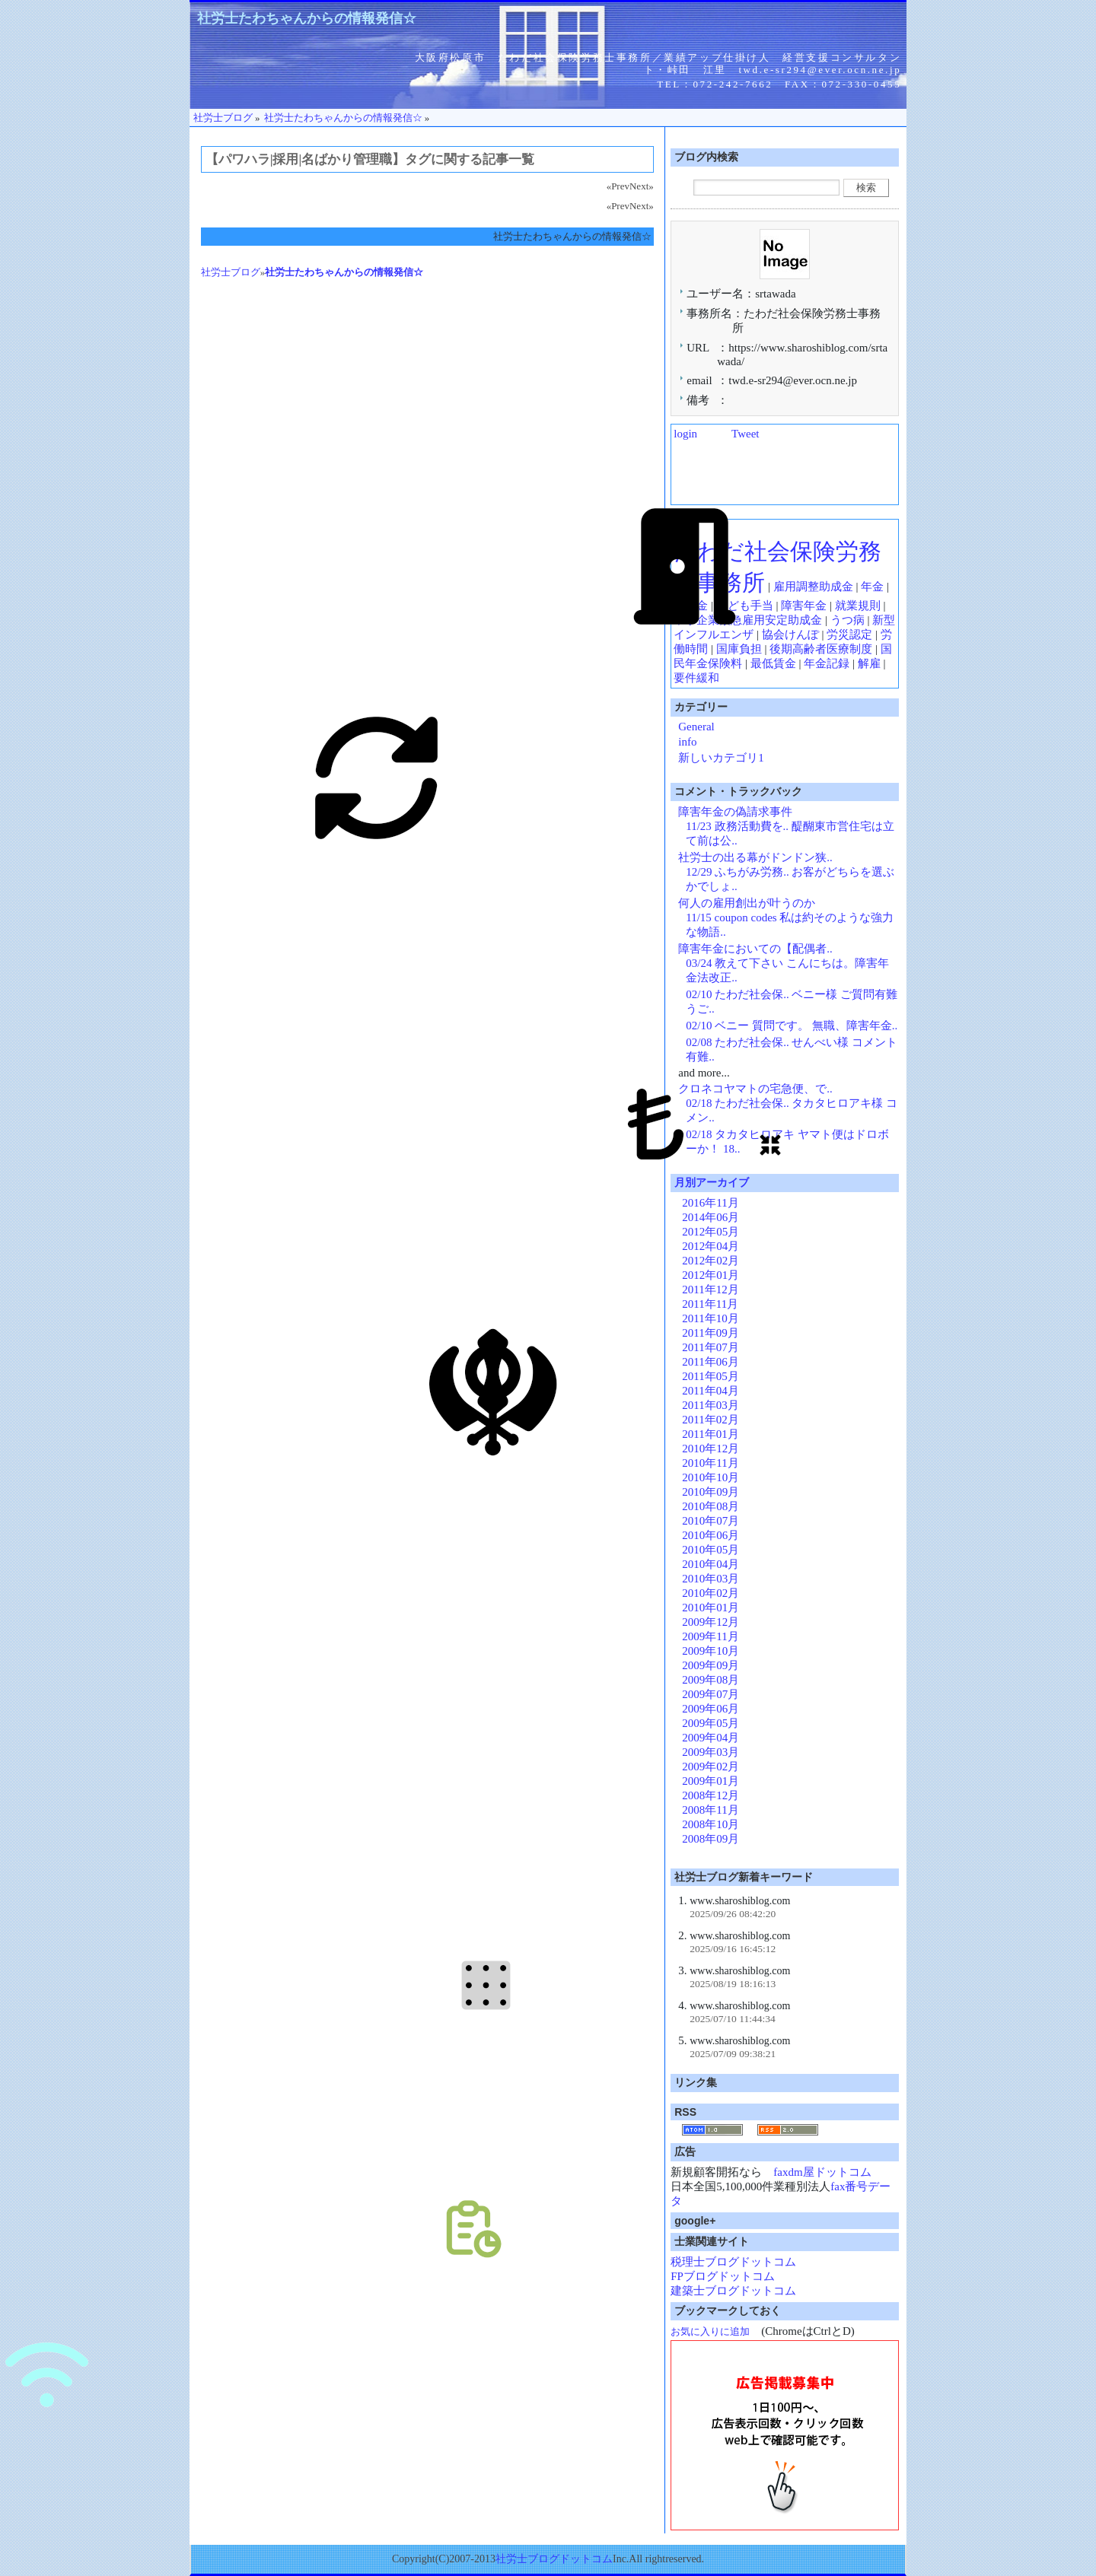 This screenshot has height=2576, width=1096. Describe the element at coordinates (376, 778) in the screenshot. I see `refresh or reload content` at that location.